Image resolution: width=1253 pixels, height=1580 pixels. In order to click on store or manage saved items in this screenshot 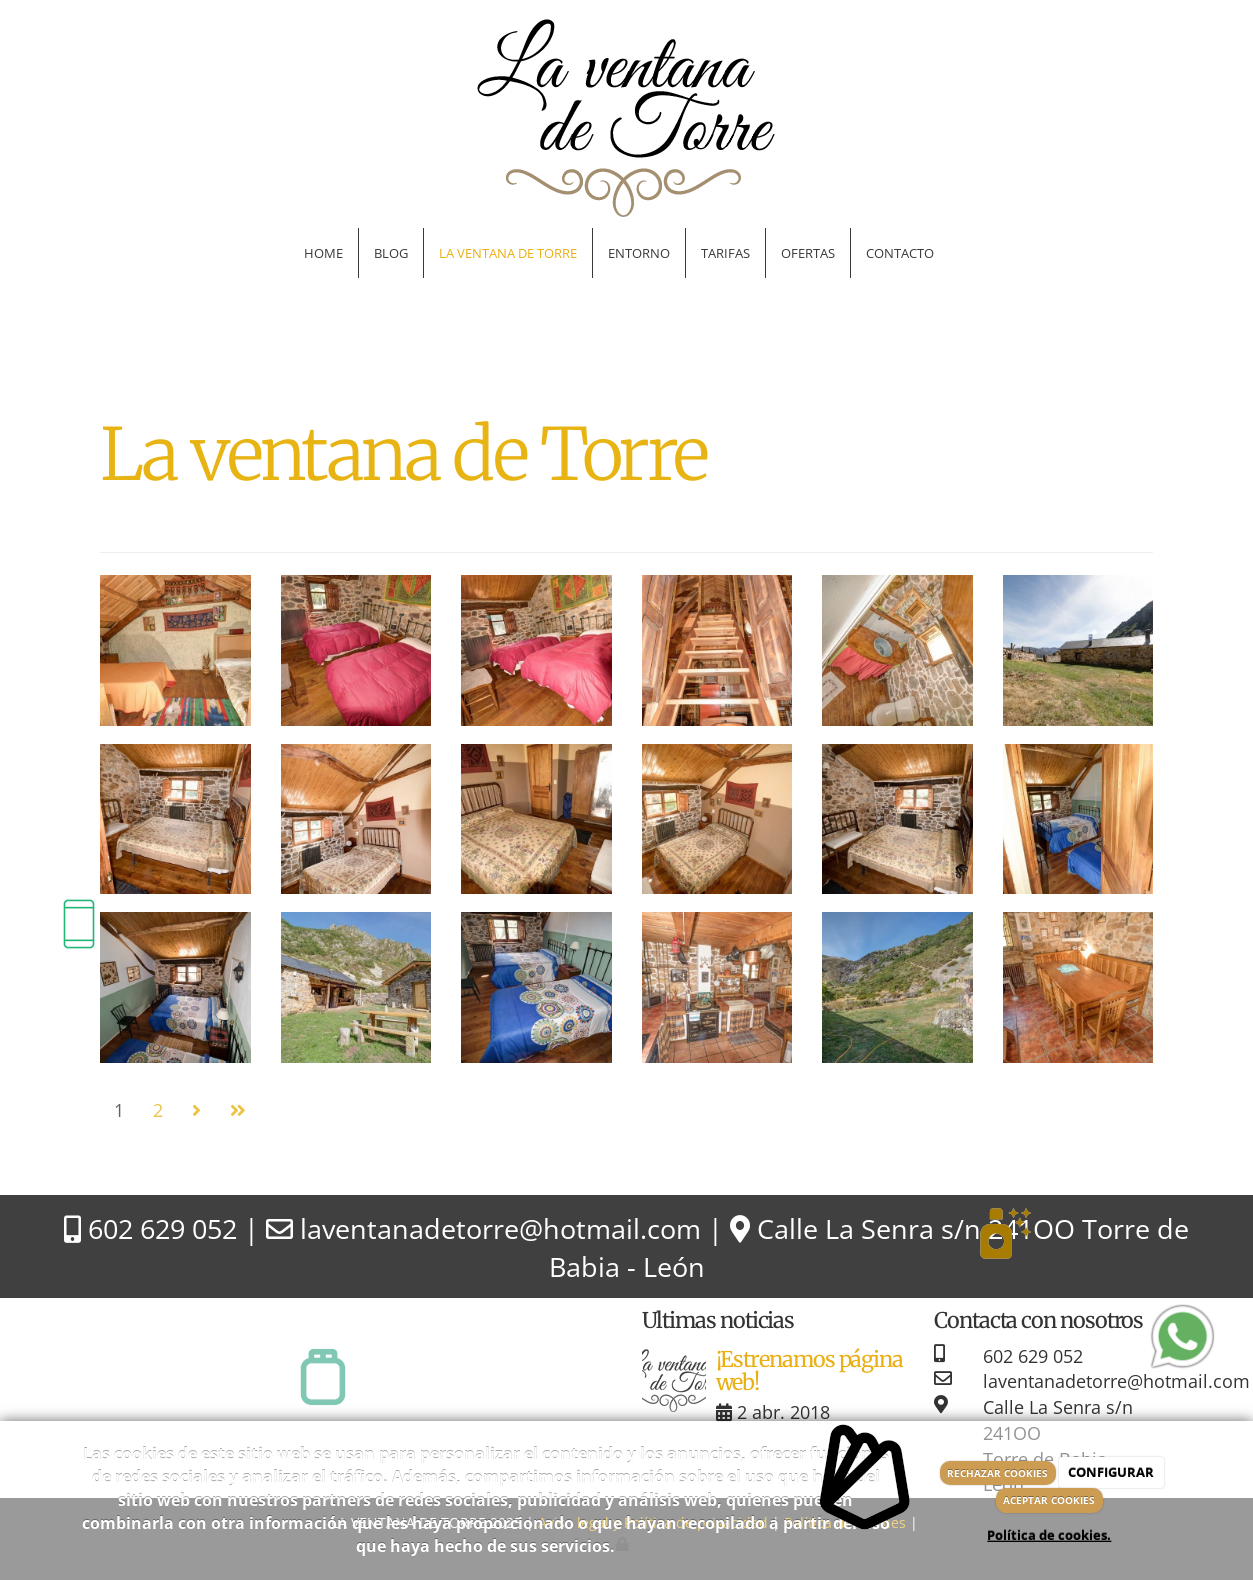, I will do `click(323, 1377)`.